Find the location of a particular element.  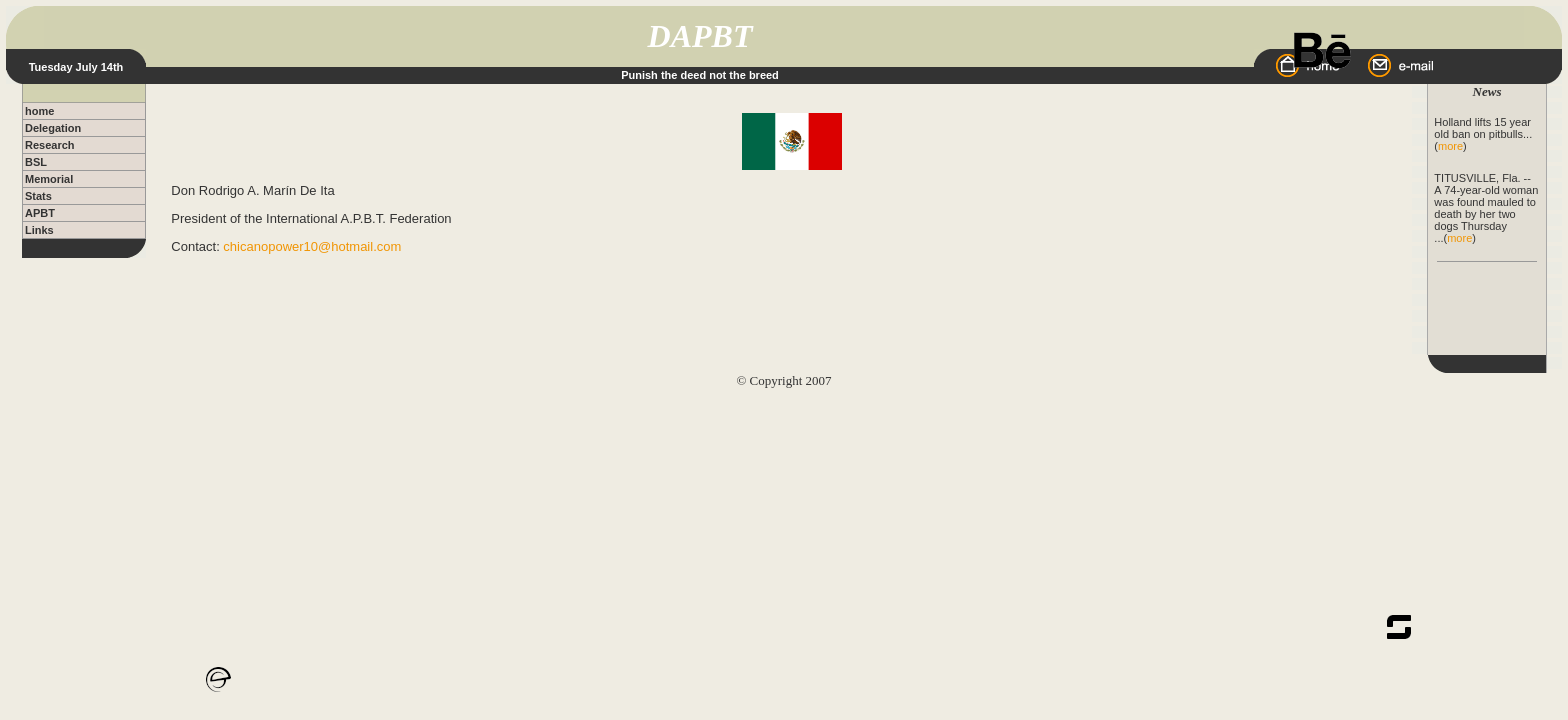

esoteric software company logo is located at coordinates (218, 679).